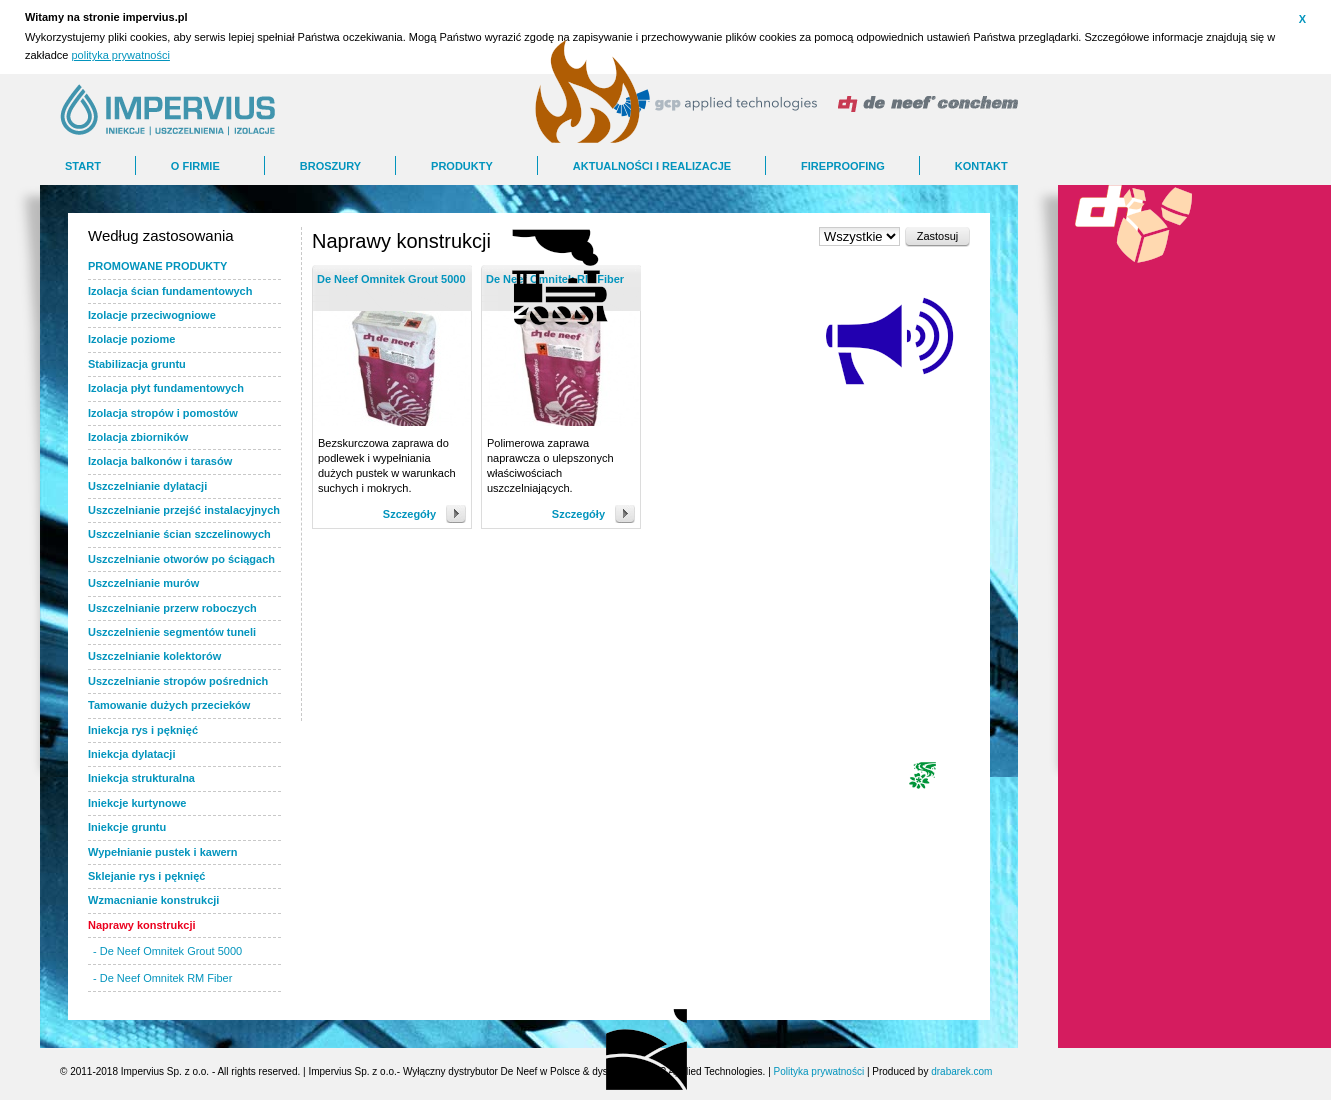  Describe the element at coordinates (887, 336) in the screenshot. I see `make an announcement or broadcast` at that location.